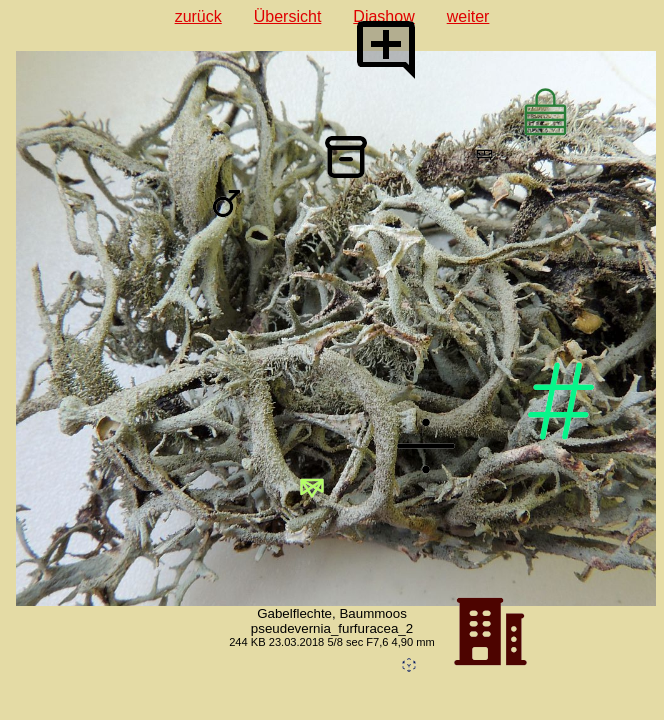 This screenshot has width=664, height=720. Describe the element at coordinates (561, 401) in the screenshot. I see `add or search hashtags` at that location.